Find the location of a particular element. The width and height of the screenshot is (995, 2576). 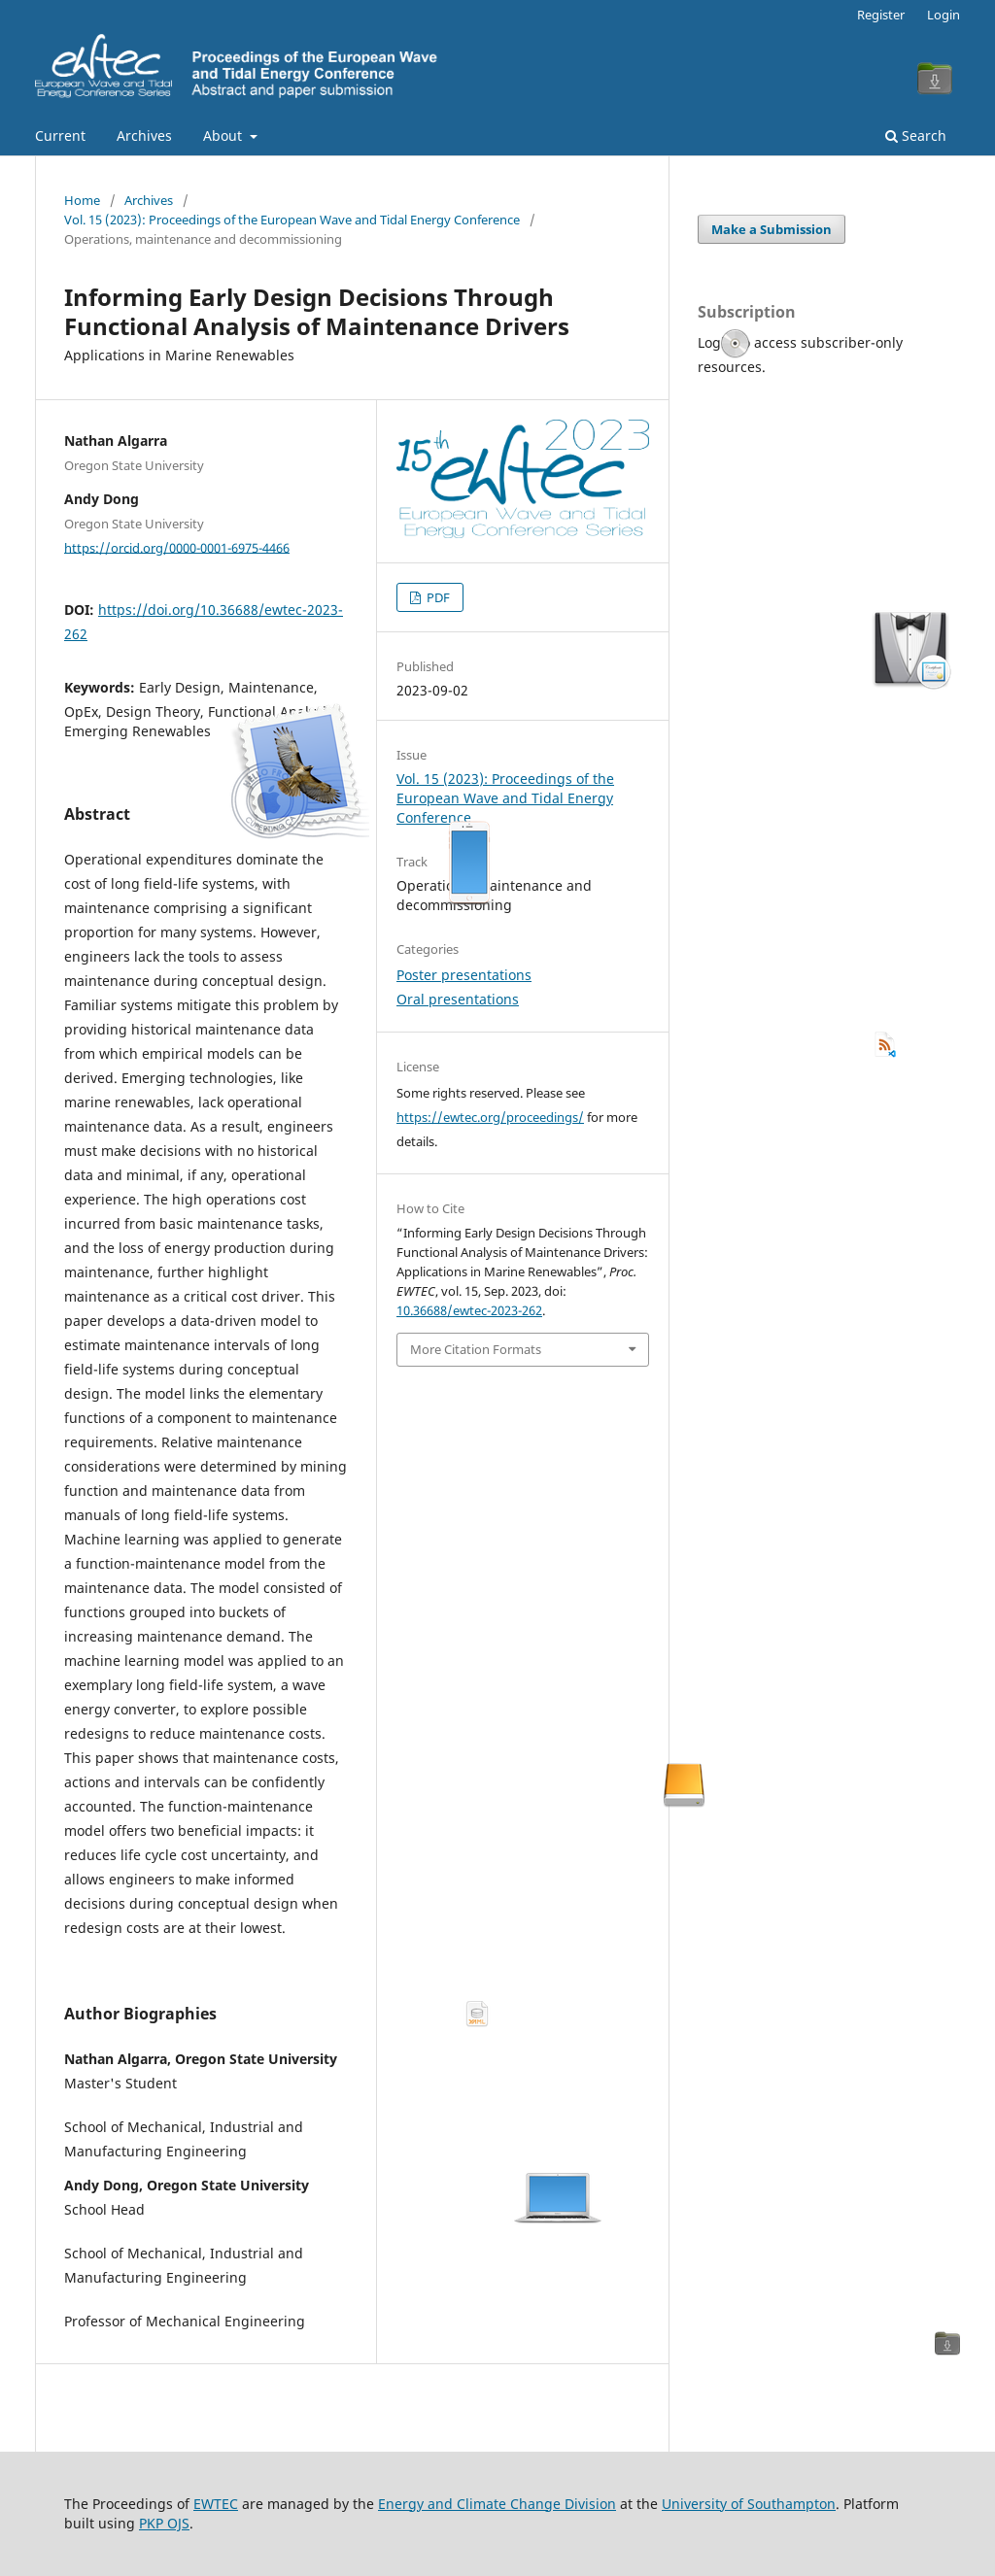

a yaml configuration file is located at coordinates (477, 2014).